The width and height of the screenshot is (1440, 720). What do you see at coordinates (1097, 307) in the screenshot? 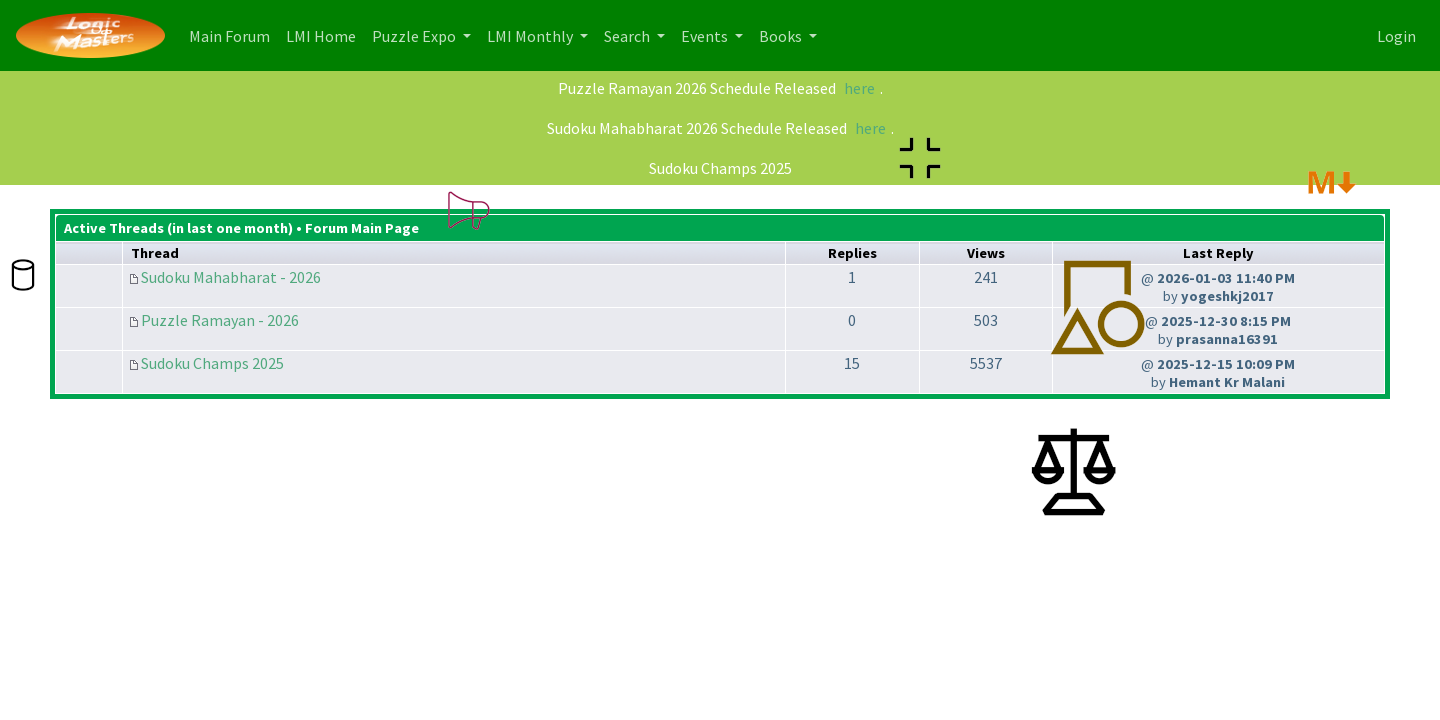
I see `view miscellaneous symbols or special characters` at bounding box center [1097, 307].